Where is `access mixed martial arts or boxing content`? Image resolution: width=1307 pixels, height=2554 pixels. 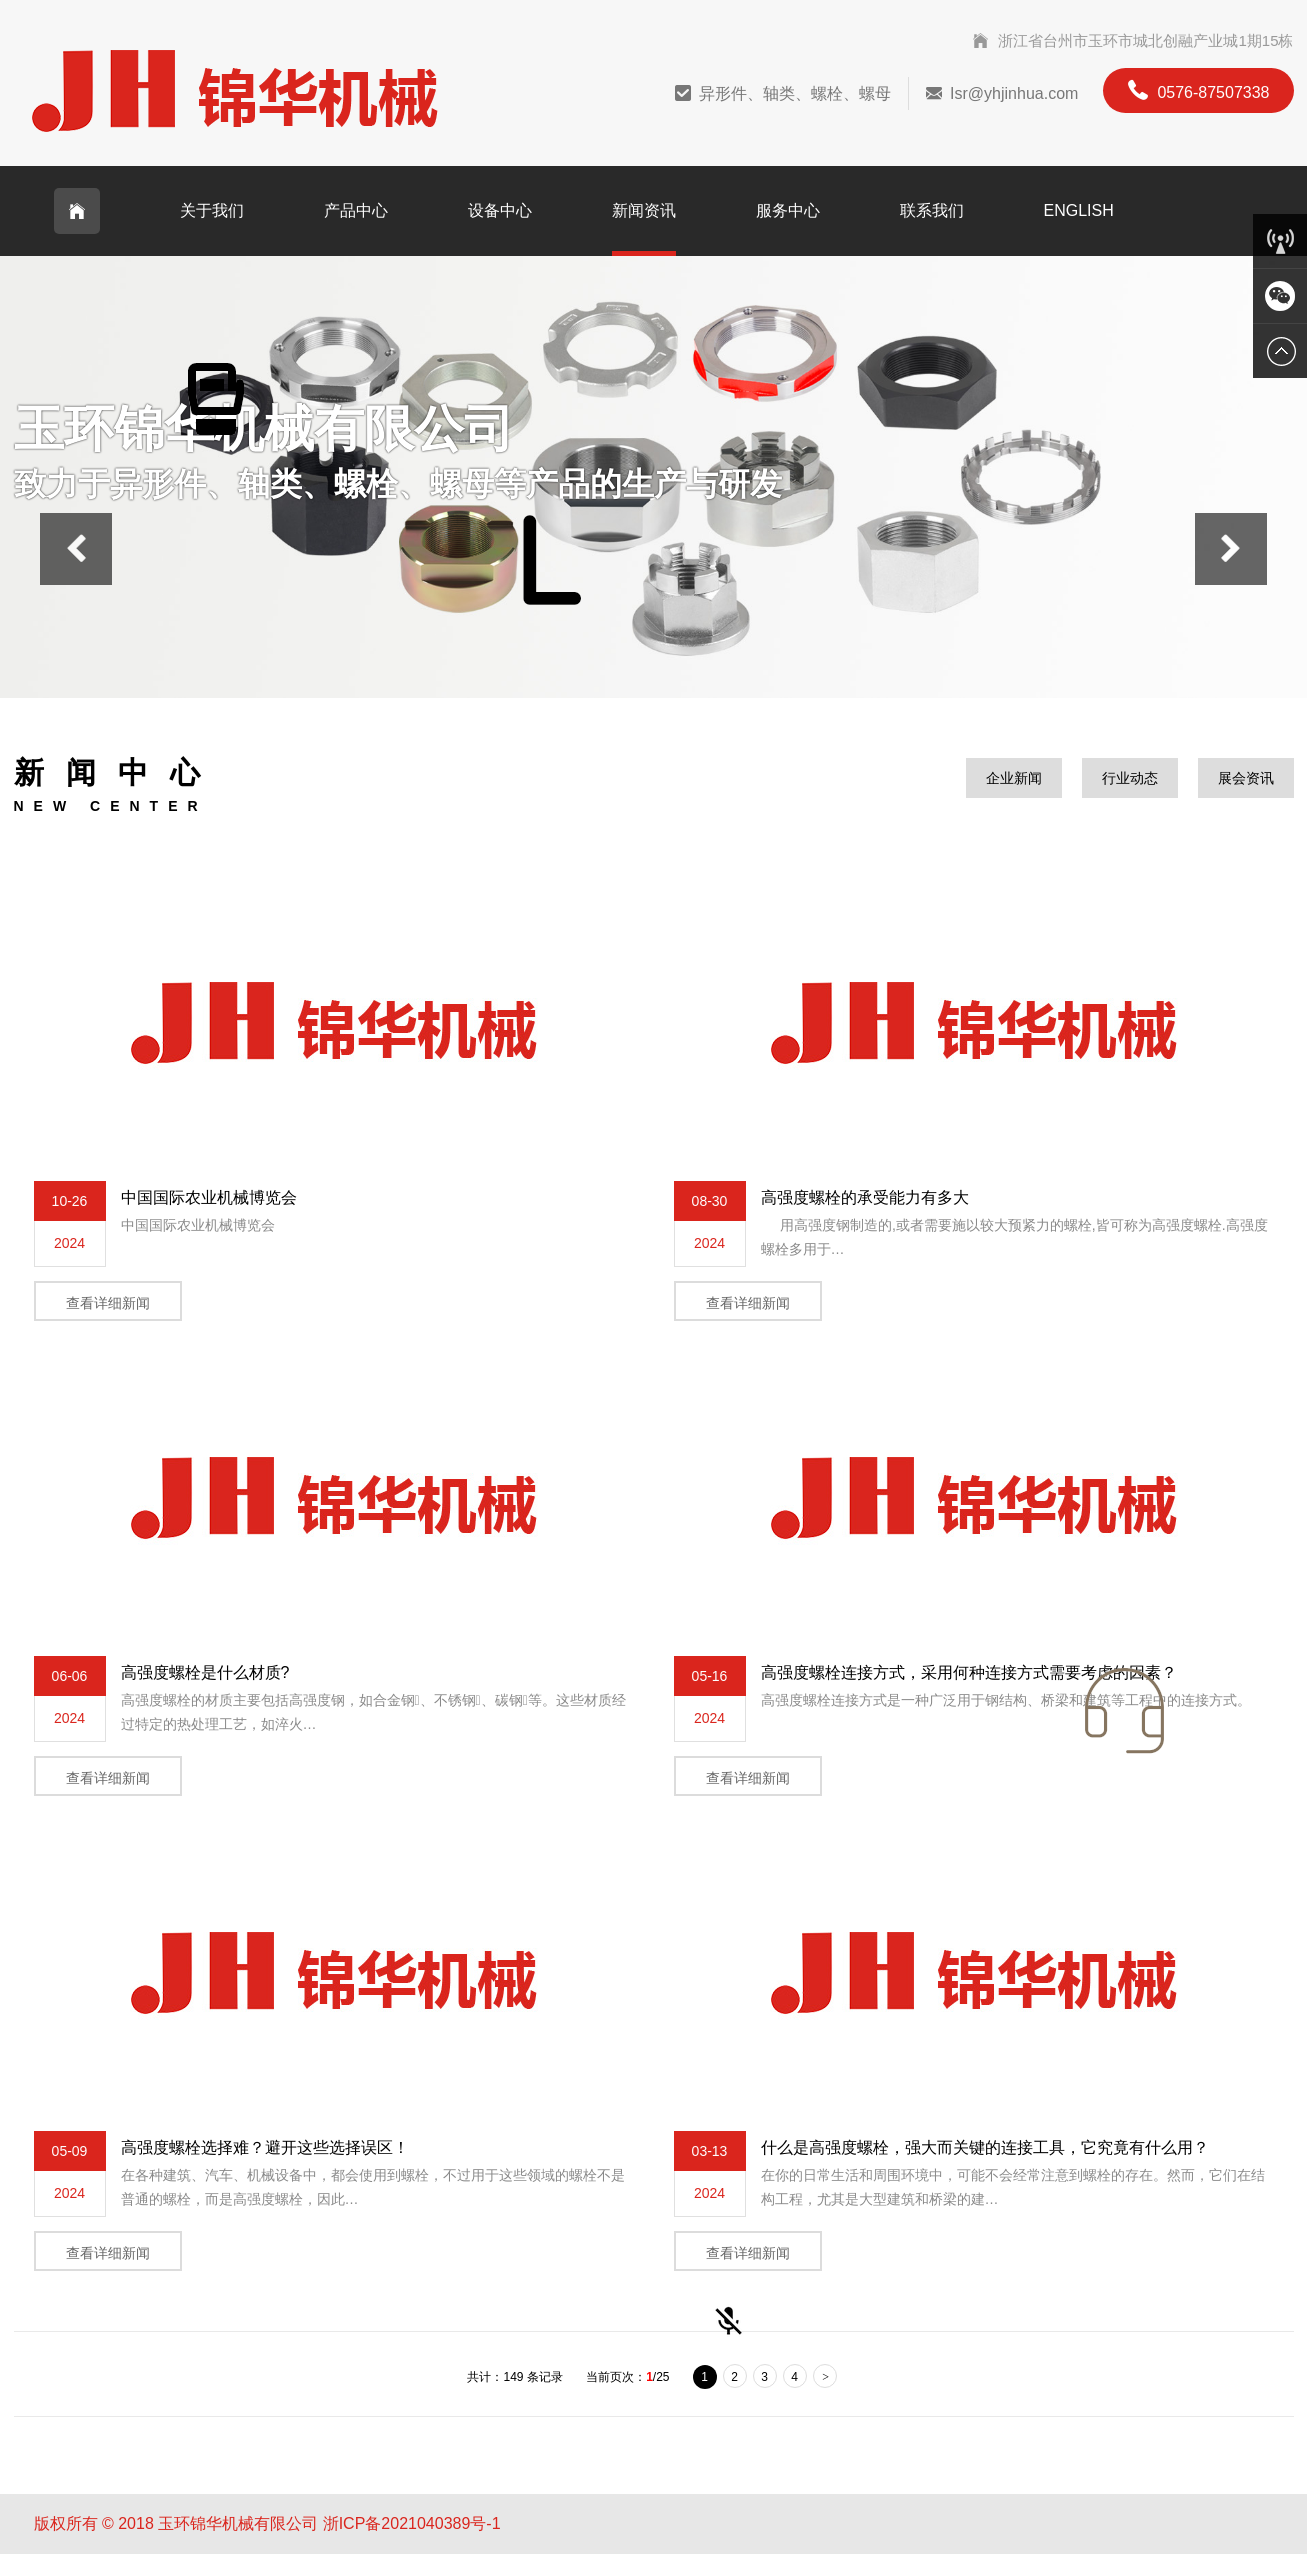
access mixed martial arts or boxing content is located at coordinates (216, 399).